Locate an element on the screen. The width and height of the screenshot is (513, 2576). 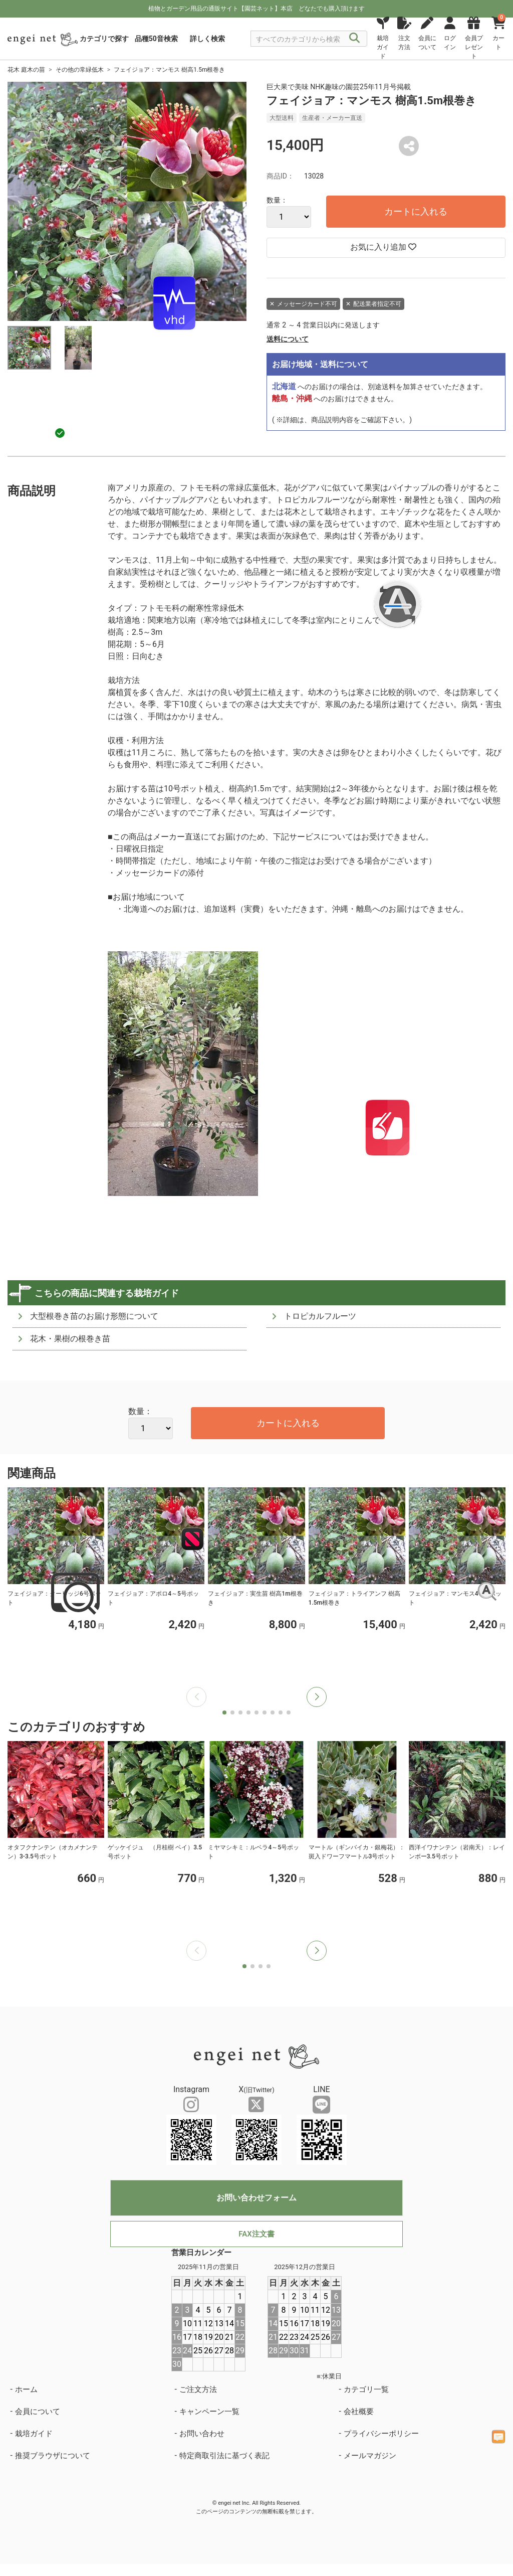
open image viewer application is located at coordinates (75, 1591).